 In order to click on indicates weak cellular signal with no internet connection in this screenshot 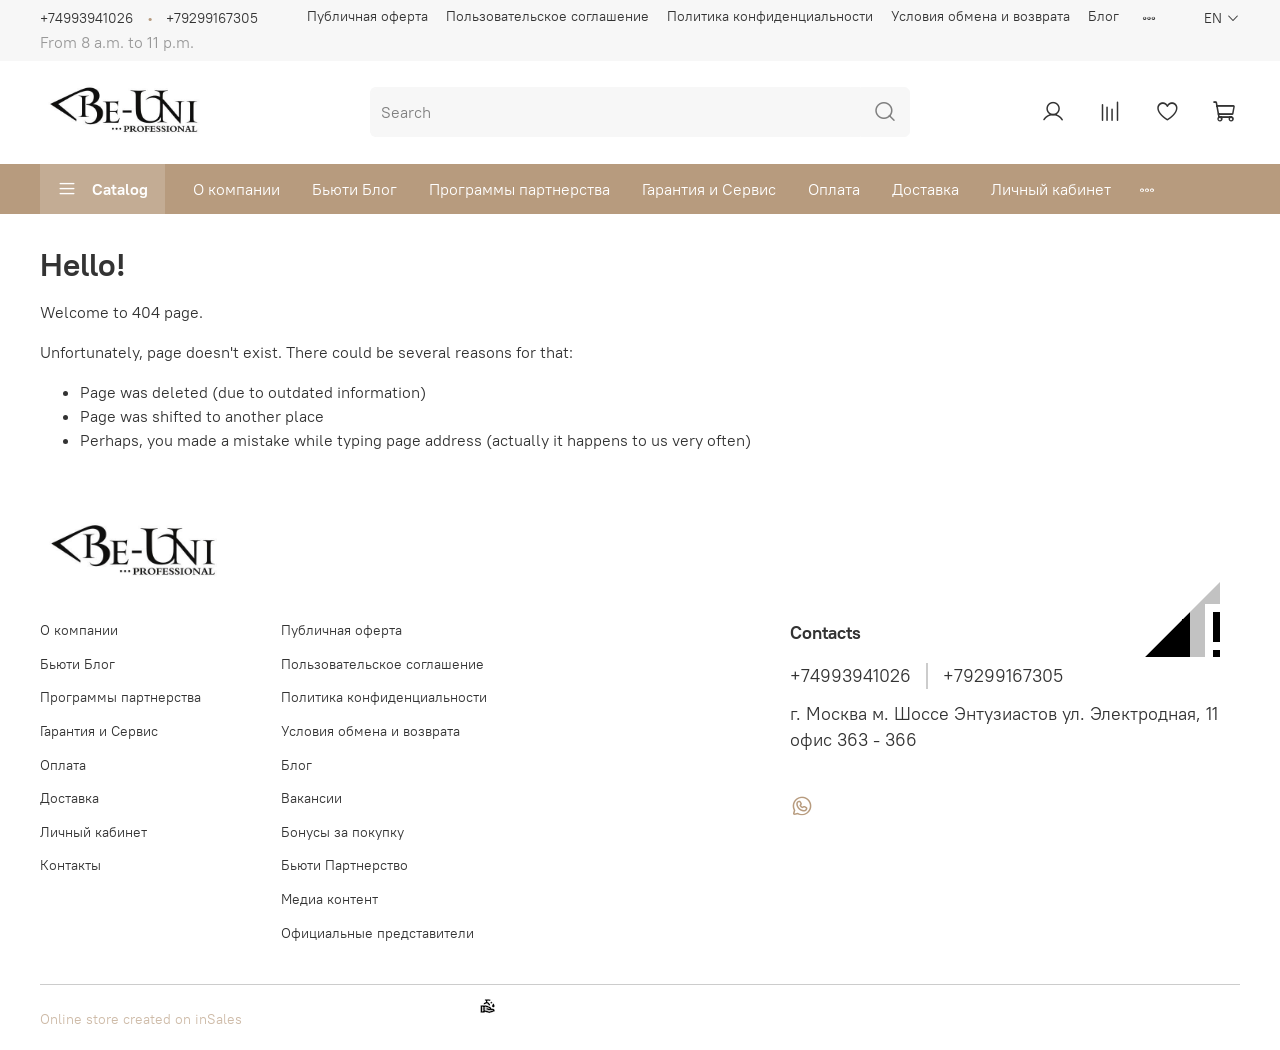, I will do `click(1182, 619)`.